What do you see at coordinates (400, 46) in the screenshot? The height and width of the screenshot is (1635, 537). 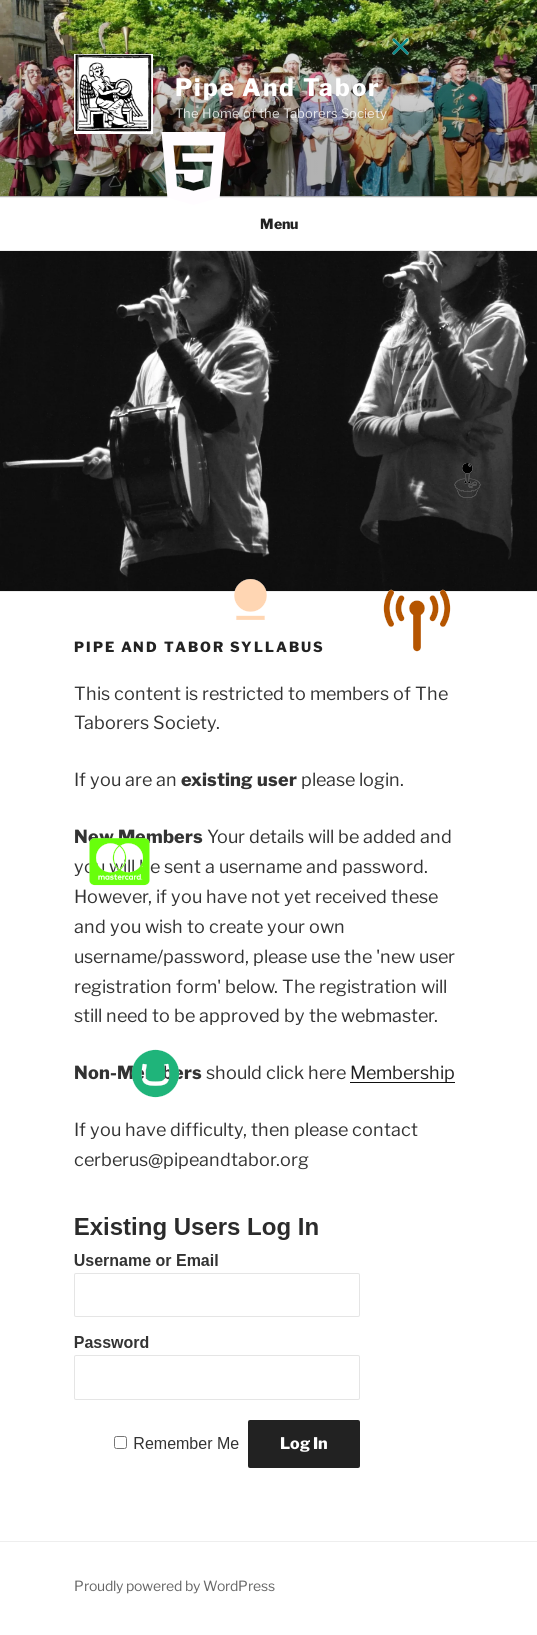 I see `close a window or dialog` at bounding box center [400, 46].